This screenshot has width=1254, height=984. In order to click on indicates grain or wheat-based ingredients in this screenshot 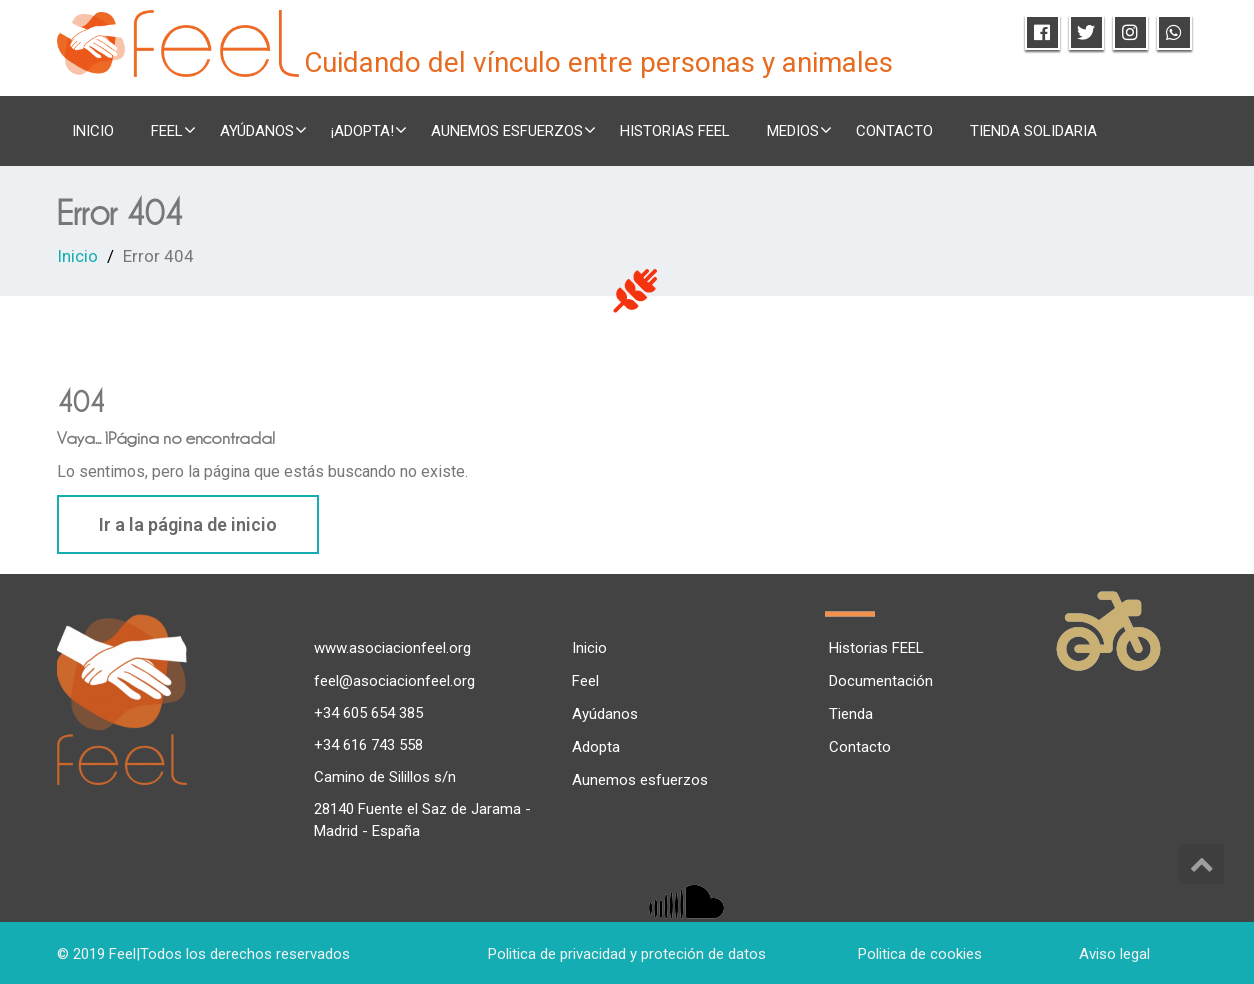, I will do `click(636, 289)`.